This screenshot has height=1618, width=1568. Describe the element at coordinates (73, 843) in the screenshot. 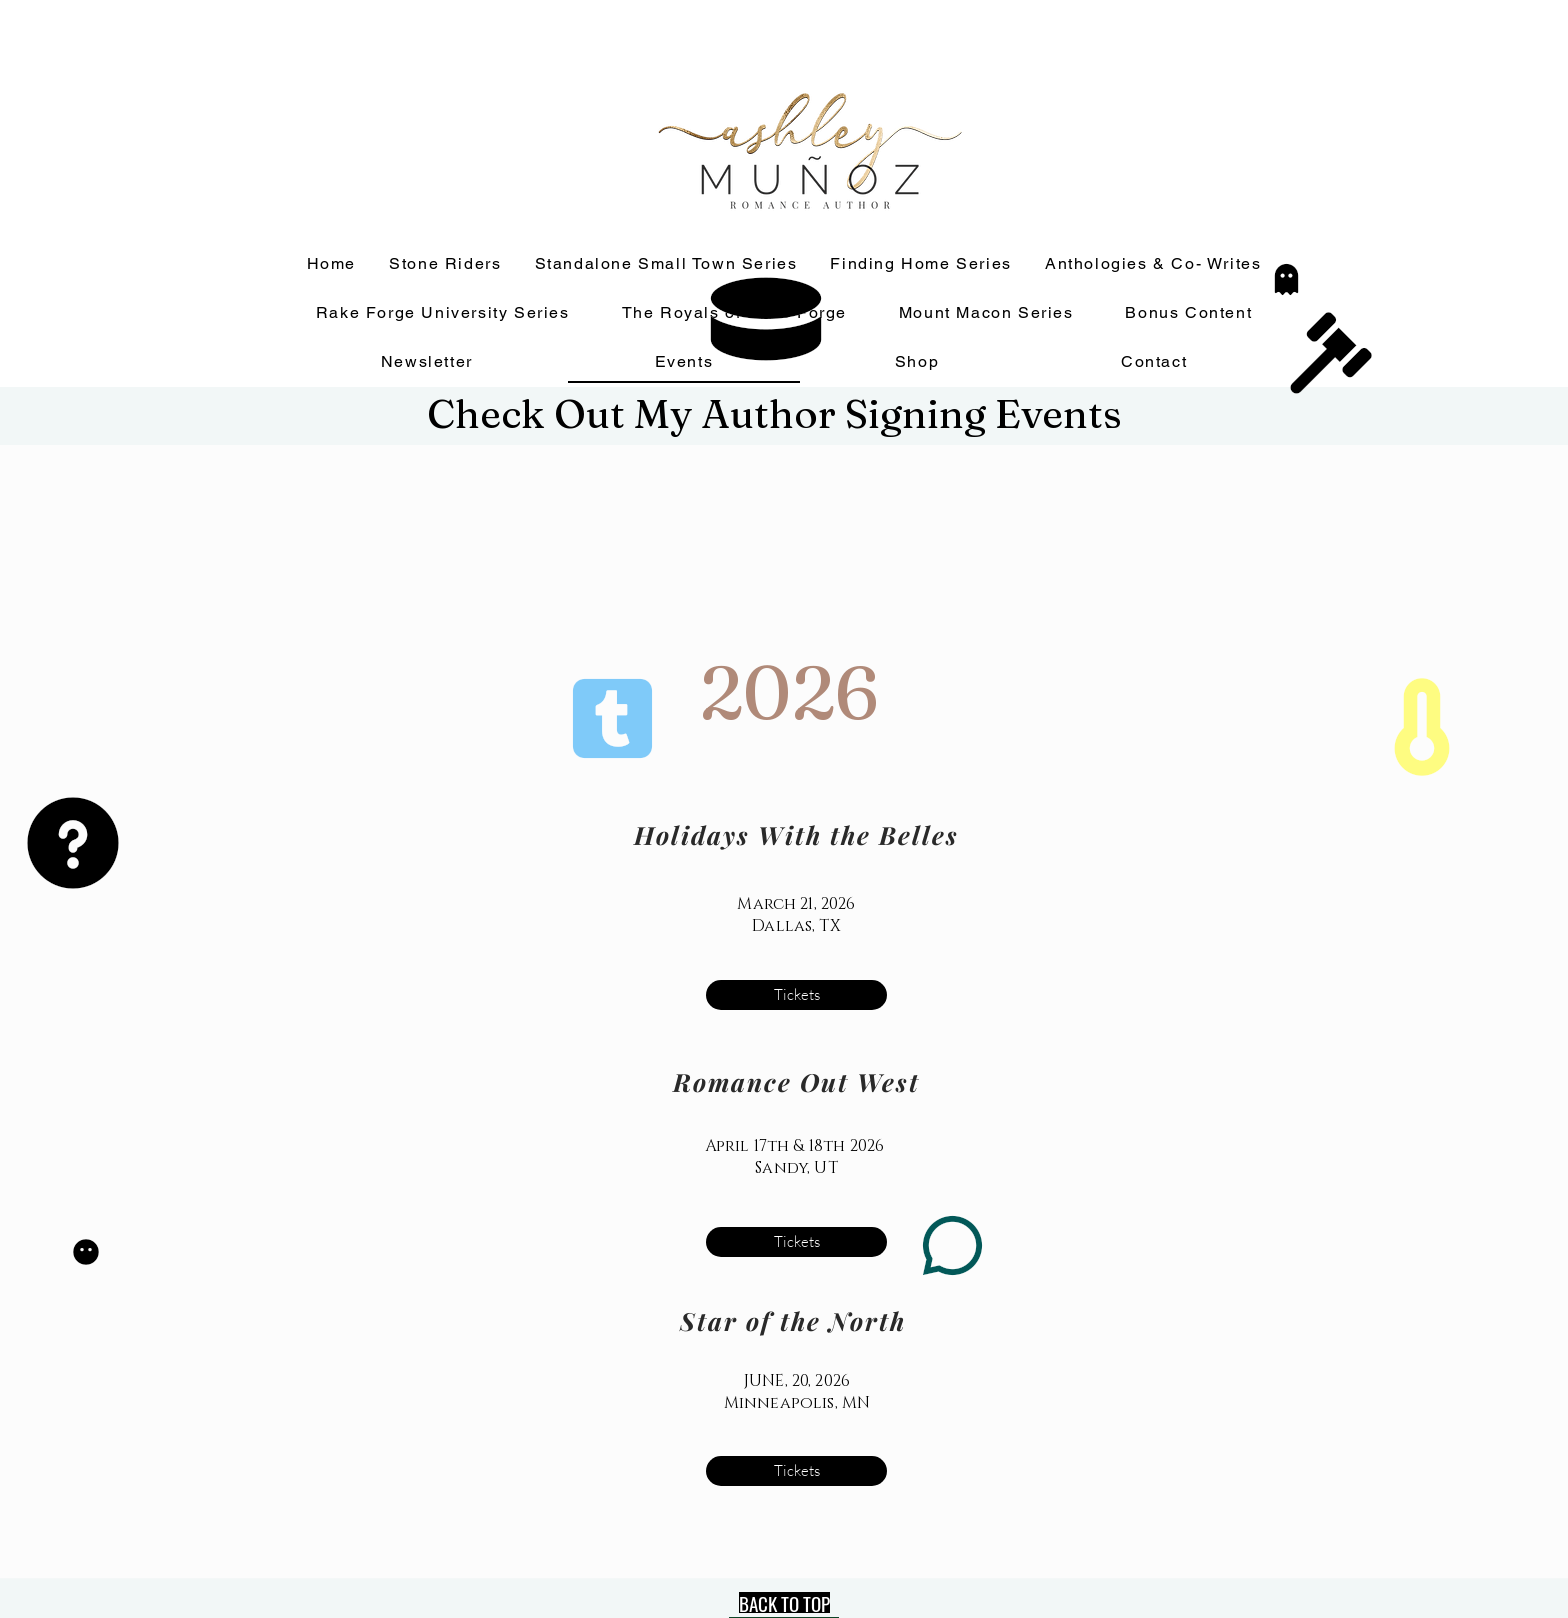

I see `access help or support information` at that location.